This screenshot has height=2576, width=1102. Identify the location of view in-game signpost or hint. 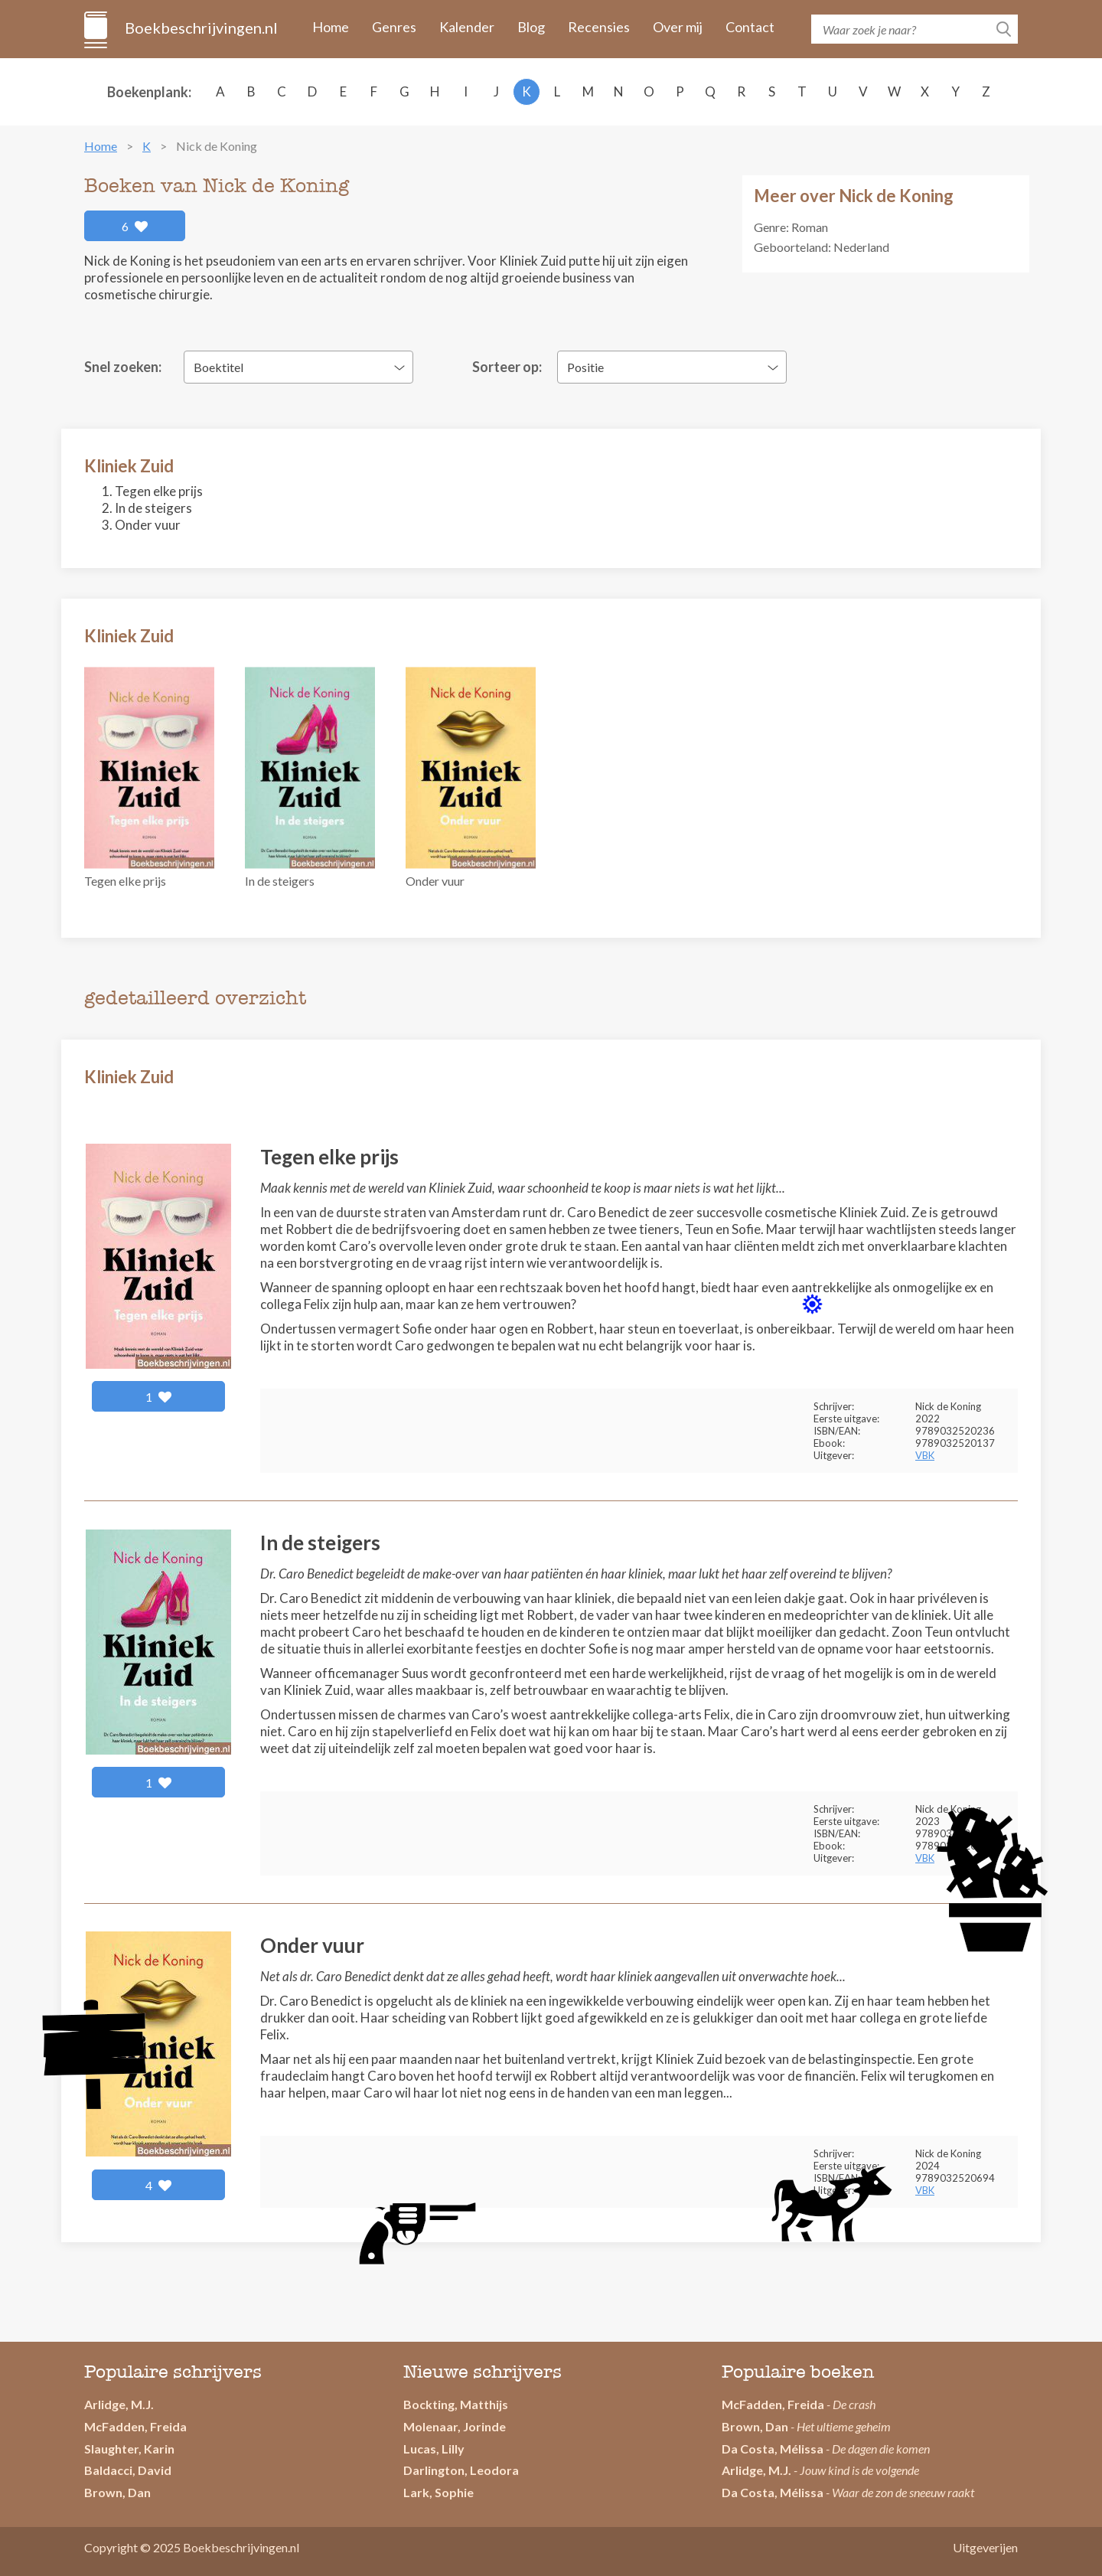
(95, 2052).